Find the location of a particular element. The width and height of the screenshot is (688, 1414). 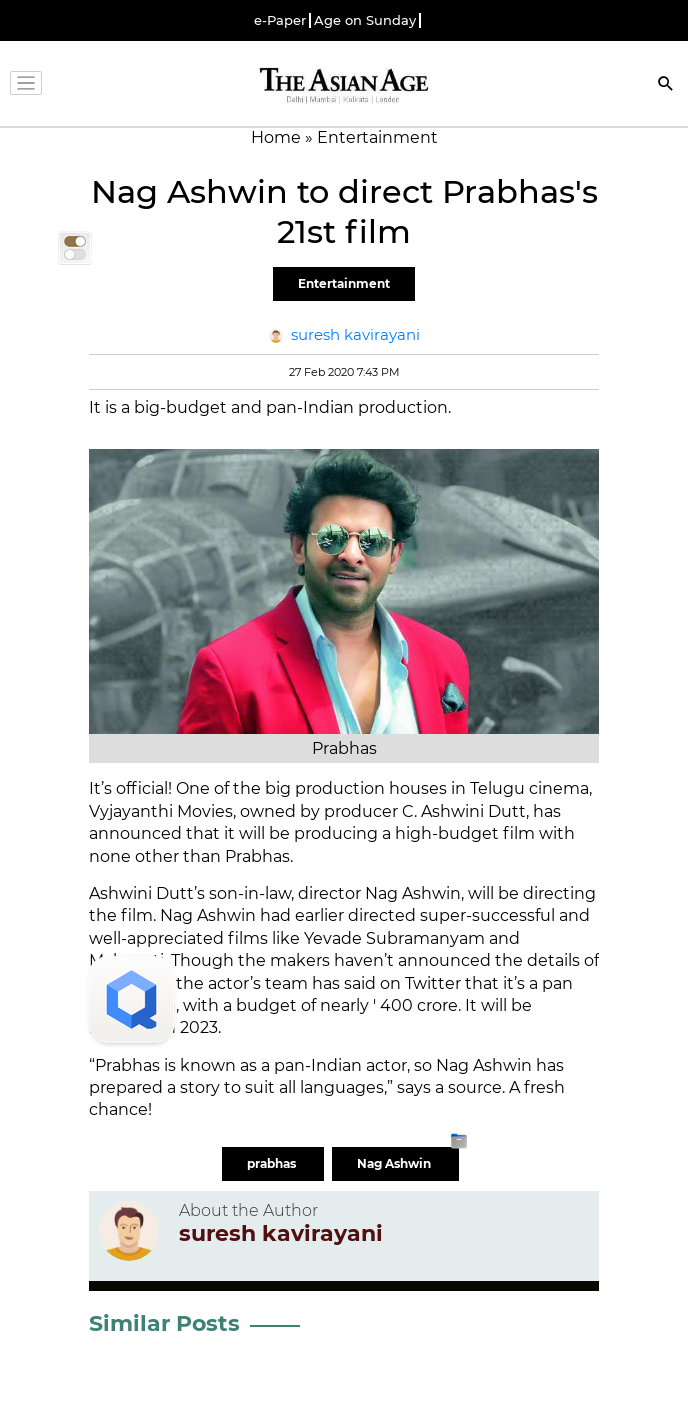

open gnome tweaks settings is located at coordinates (75, 248).